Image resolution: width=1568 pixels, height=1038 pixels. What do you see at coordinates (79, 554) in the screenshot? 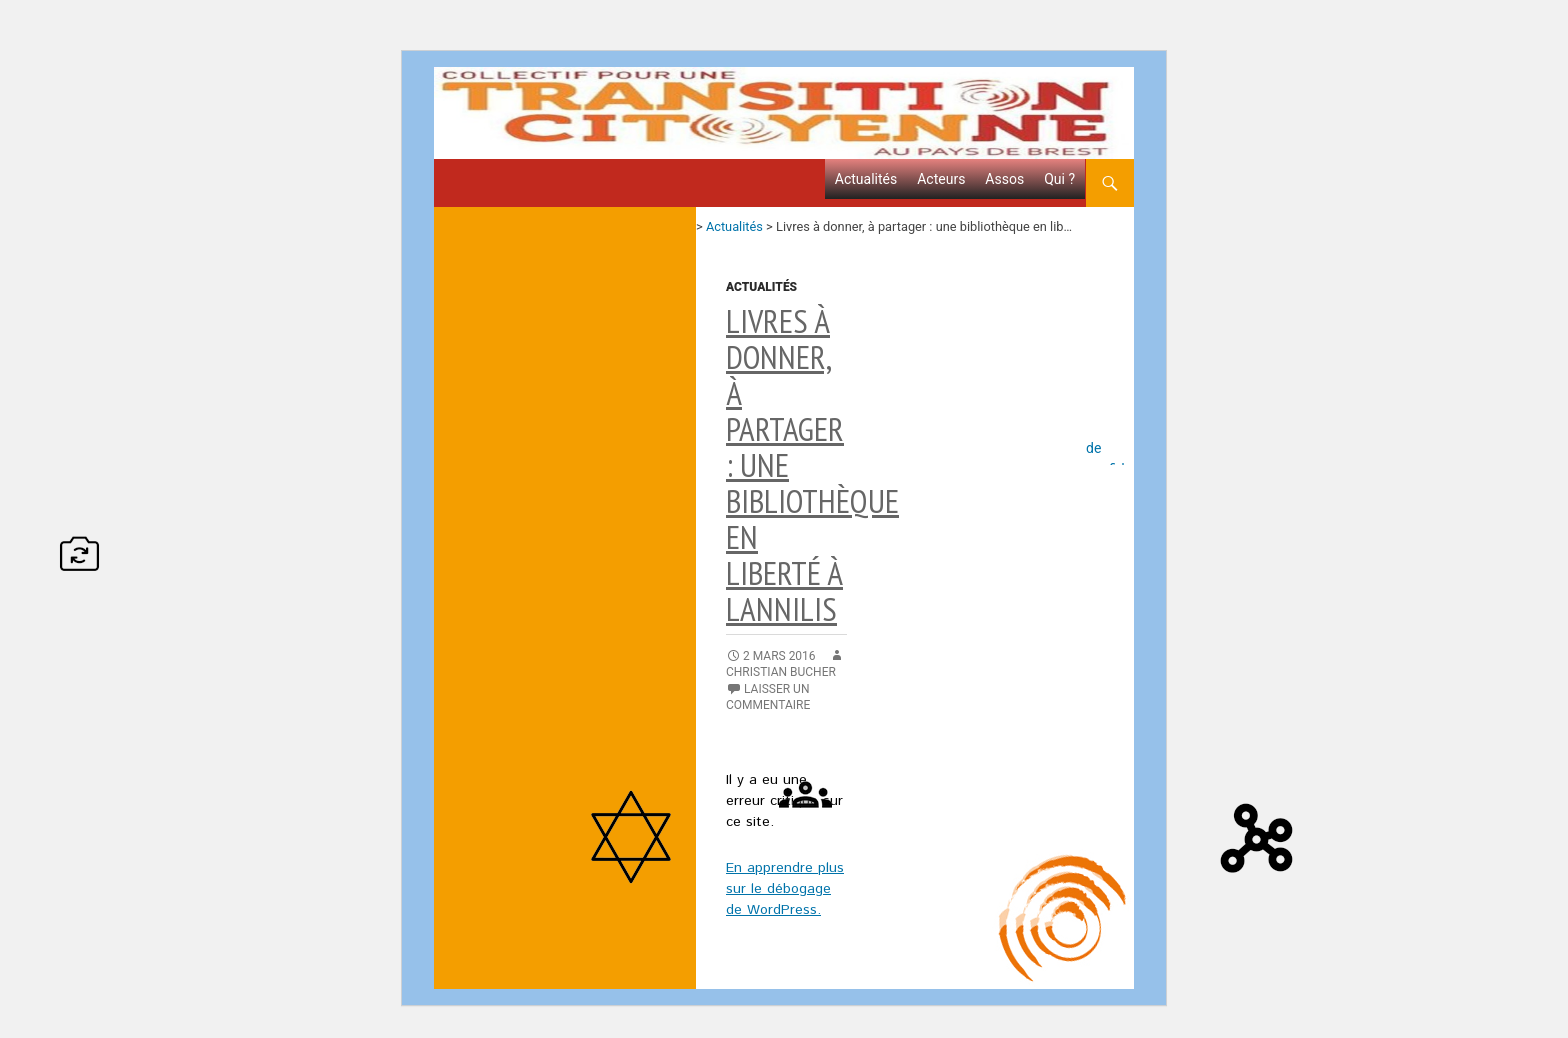
I see `switch between front and rear camera` at bounding box center [79, 554].